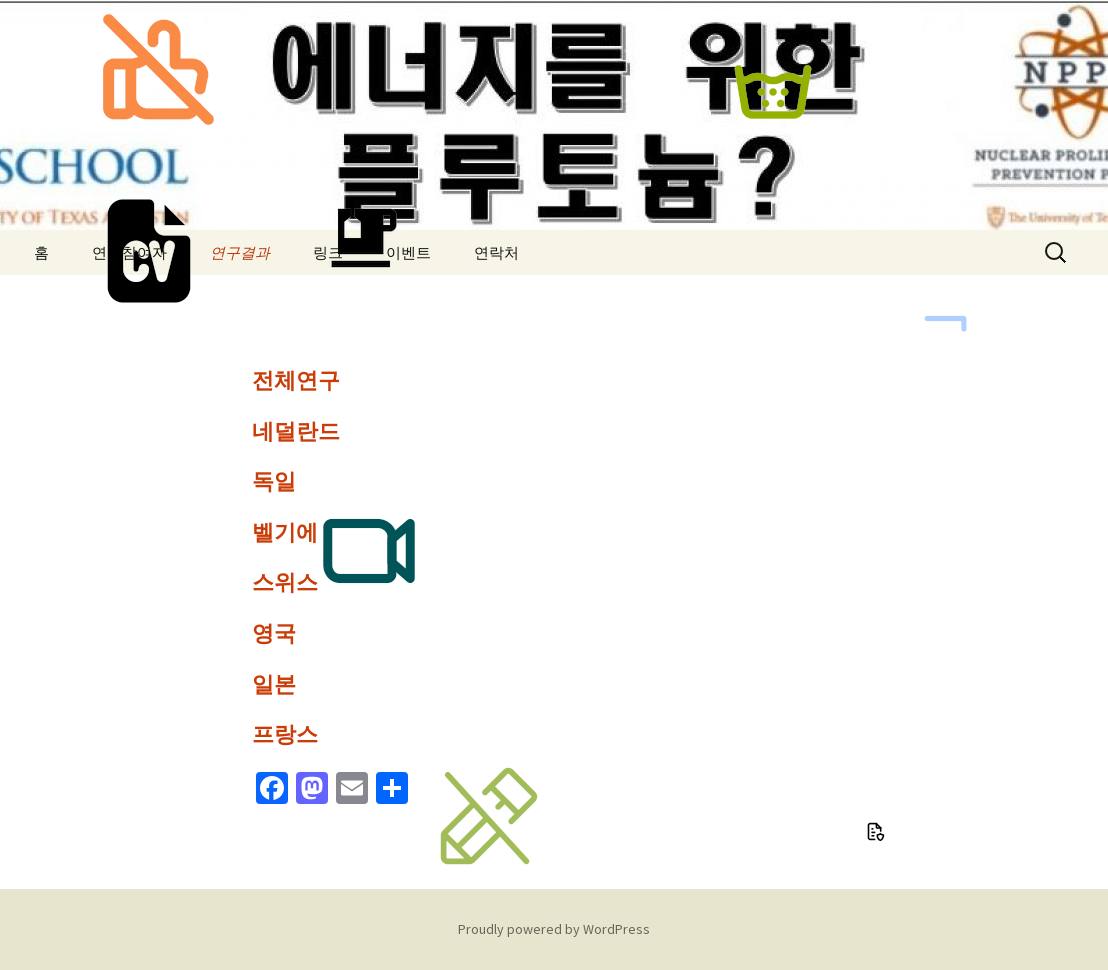 The width and height of the screenshot is (1108, 970). I want to click on logical NOT operator symbol, so click(945, 318).